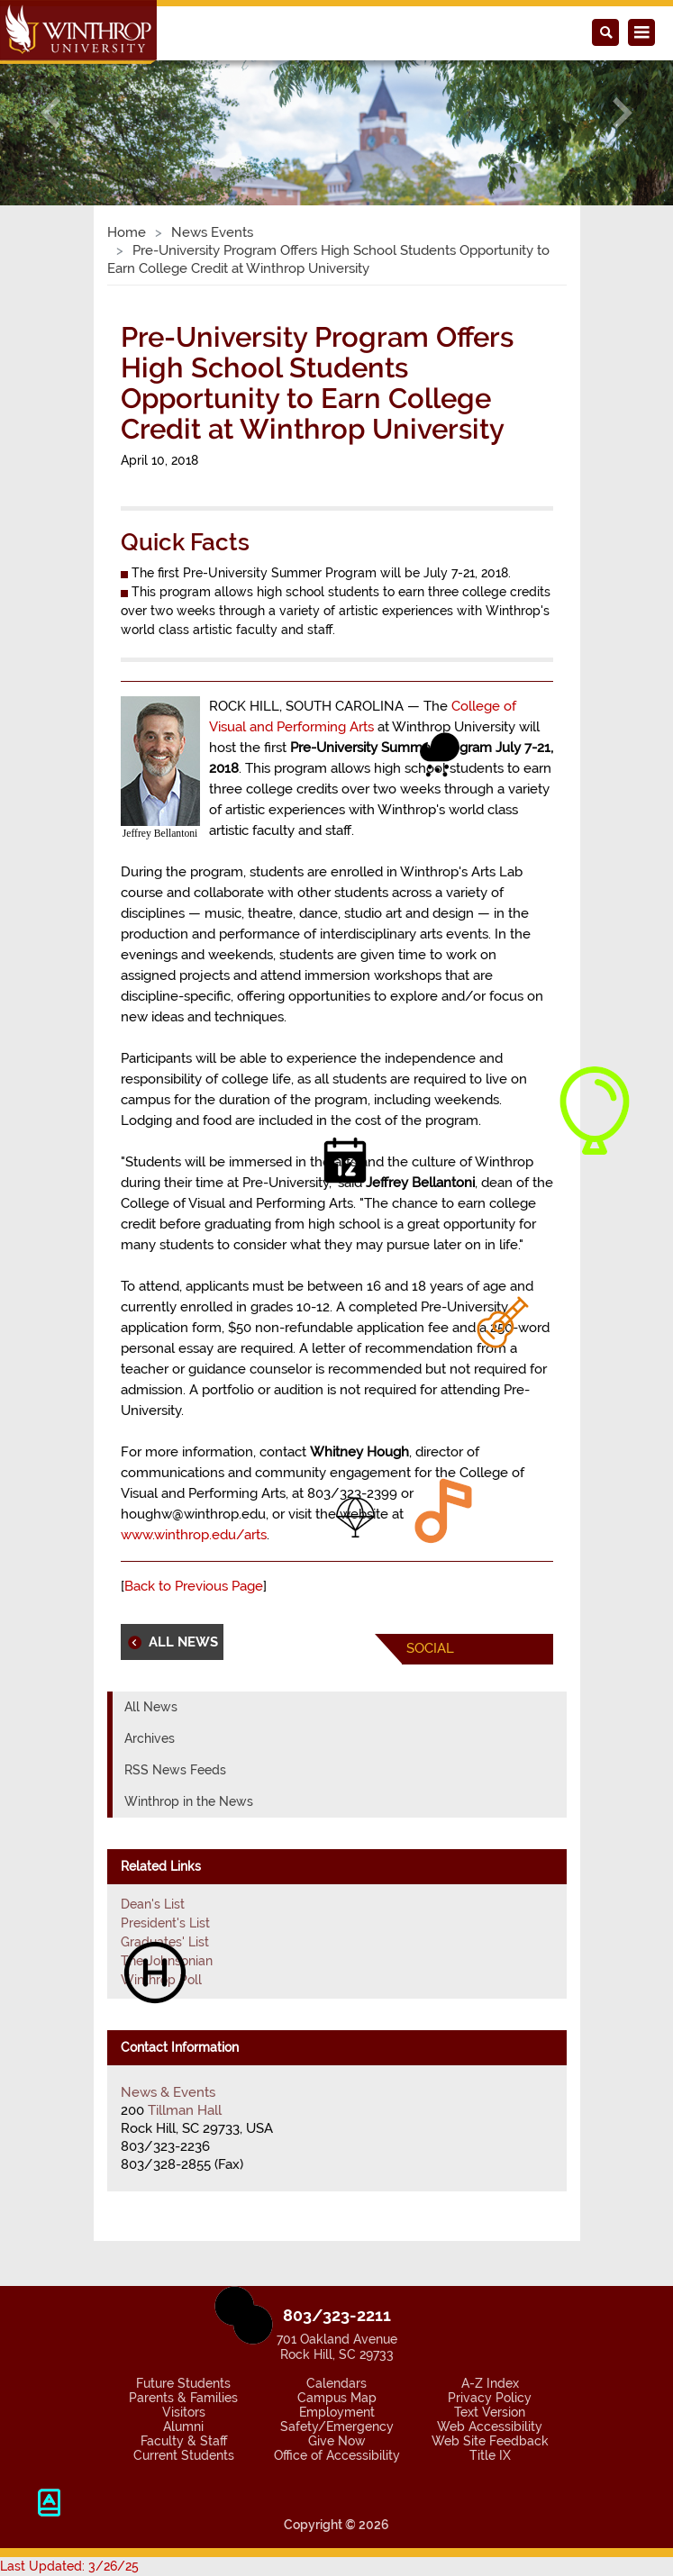 This screenshot has height=2576, width=673. Describe the element at coordinates (443, 1510) in the screenshot. I see `access music or audio player` at that location.